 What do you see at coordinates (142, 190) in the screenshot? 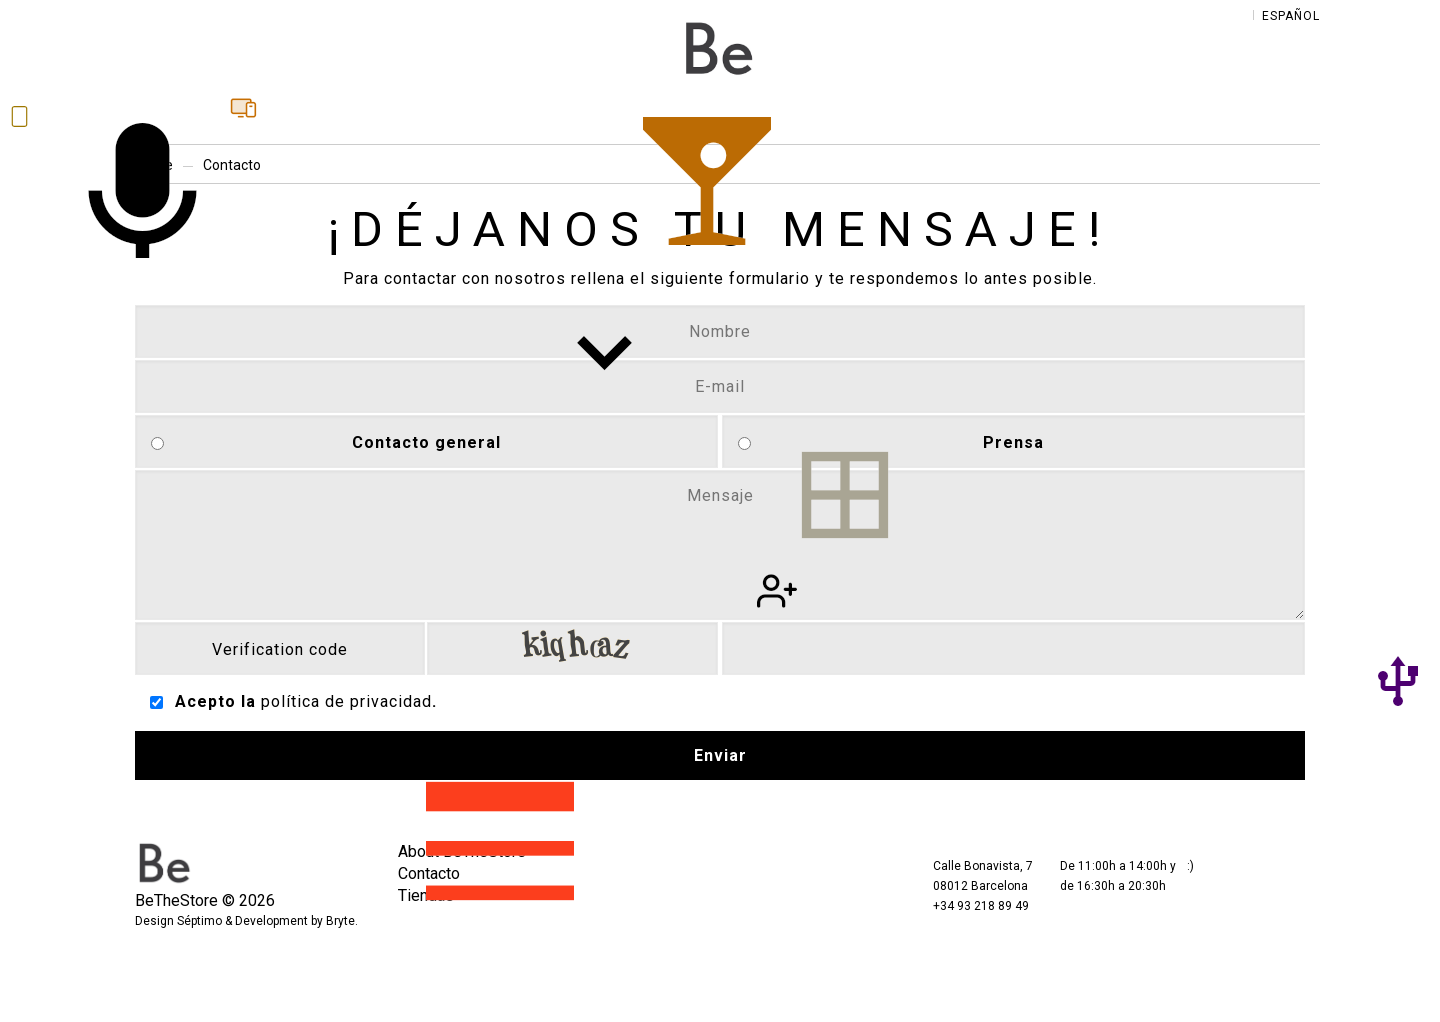
I see `tap to start voice input` at bounding box center [142, 190].